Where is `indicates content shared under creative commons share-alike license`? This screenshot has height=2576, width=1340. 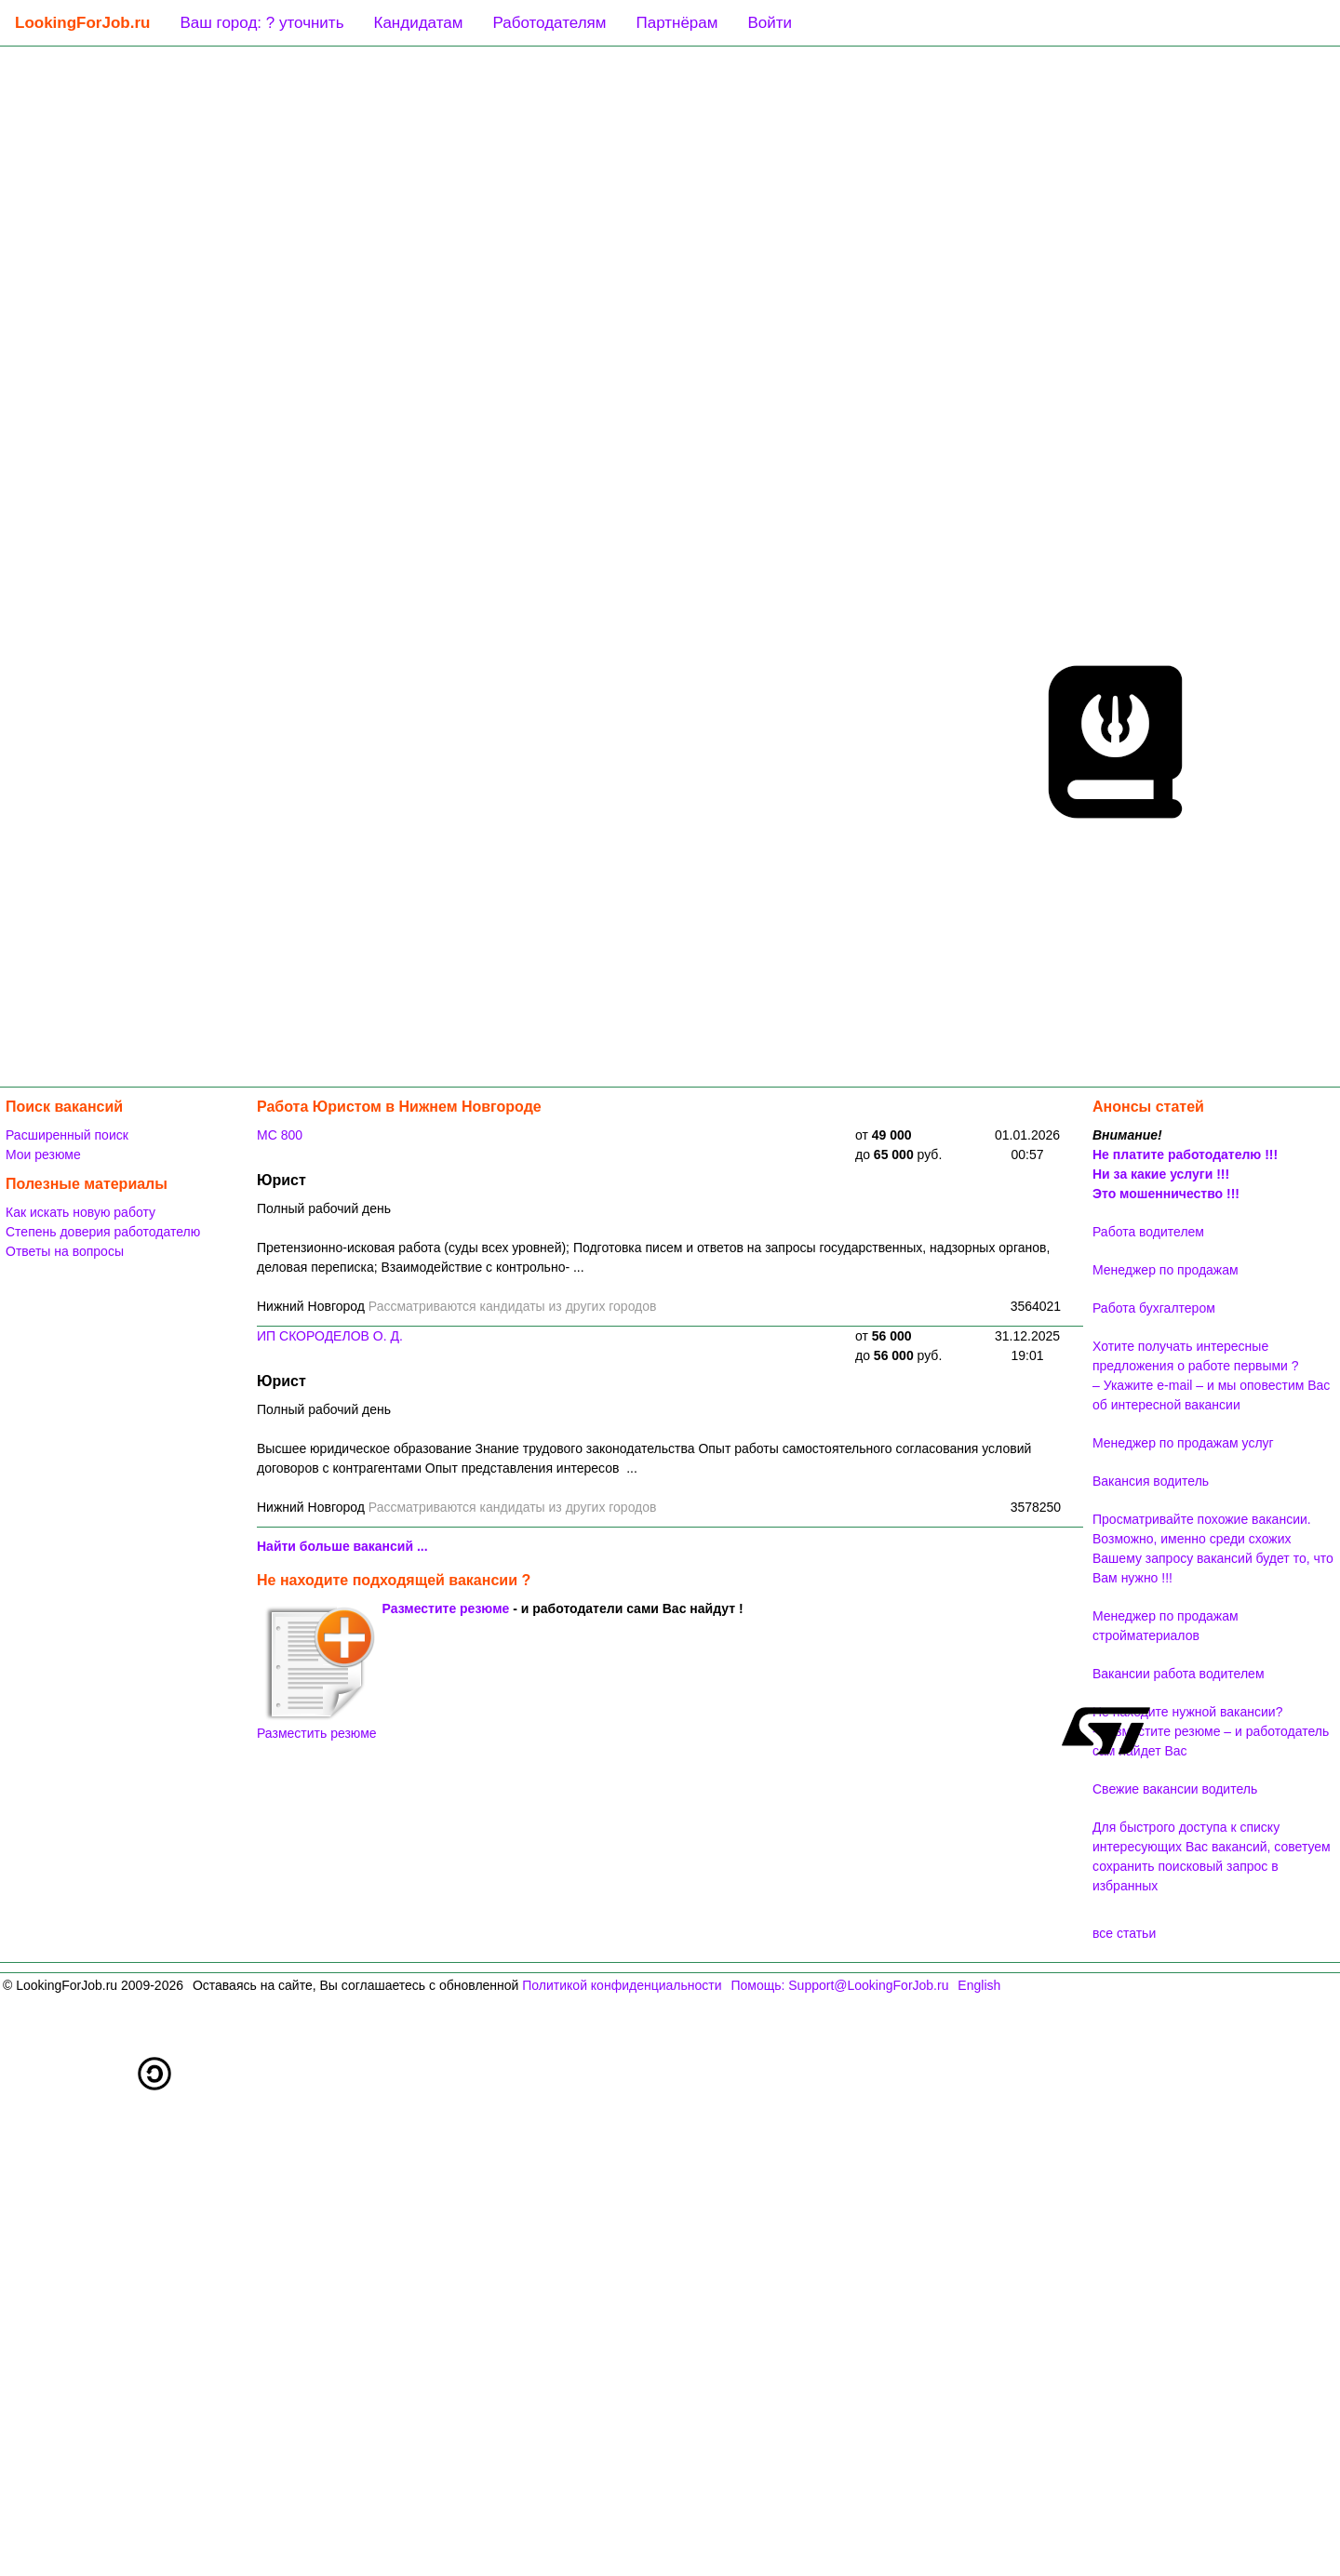 indicates content shared under creative commons share-alike license is located at coordinates (154, 2074).